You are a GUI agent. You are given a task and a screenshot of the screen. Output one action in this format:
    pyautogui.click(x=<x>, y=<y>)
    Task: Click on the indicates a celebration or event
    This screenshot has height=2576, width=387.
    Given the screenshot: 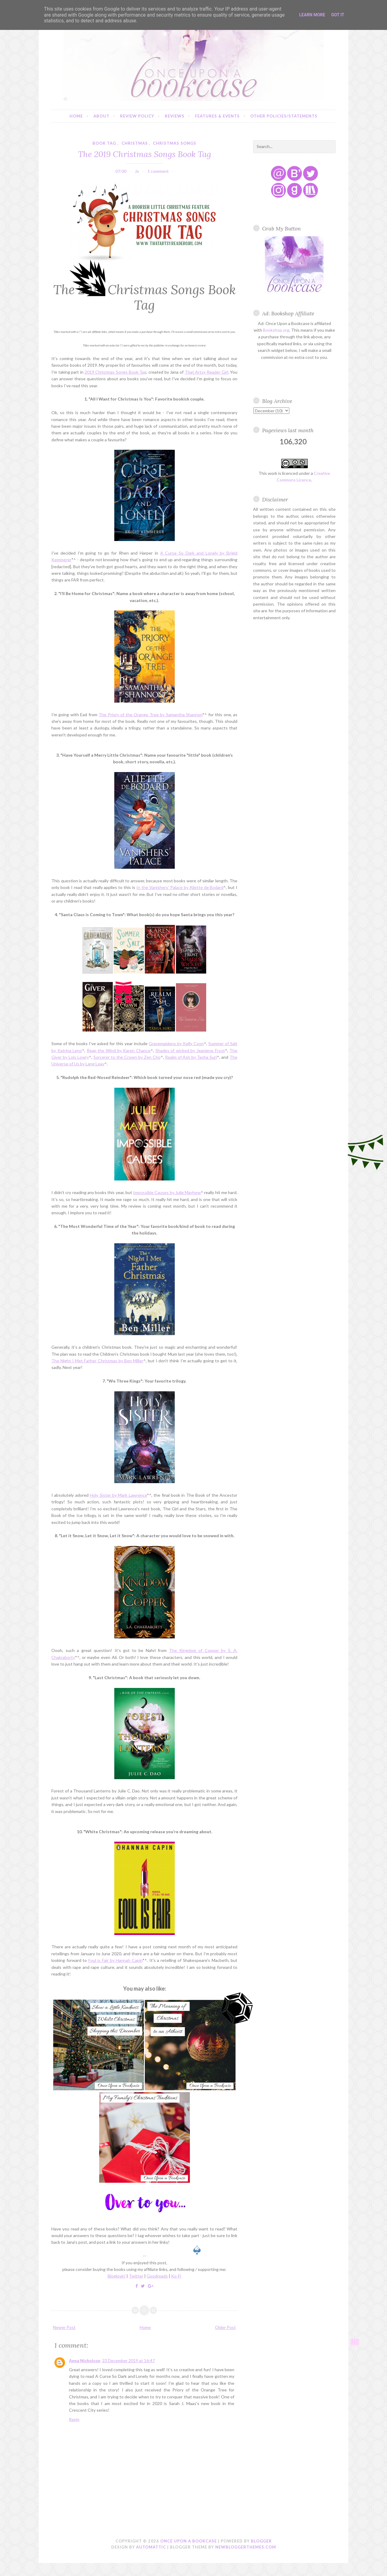 What is the action you would take?
    pyautogui.click(x=366, y=1152)
    